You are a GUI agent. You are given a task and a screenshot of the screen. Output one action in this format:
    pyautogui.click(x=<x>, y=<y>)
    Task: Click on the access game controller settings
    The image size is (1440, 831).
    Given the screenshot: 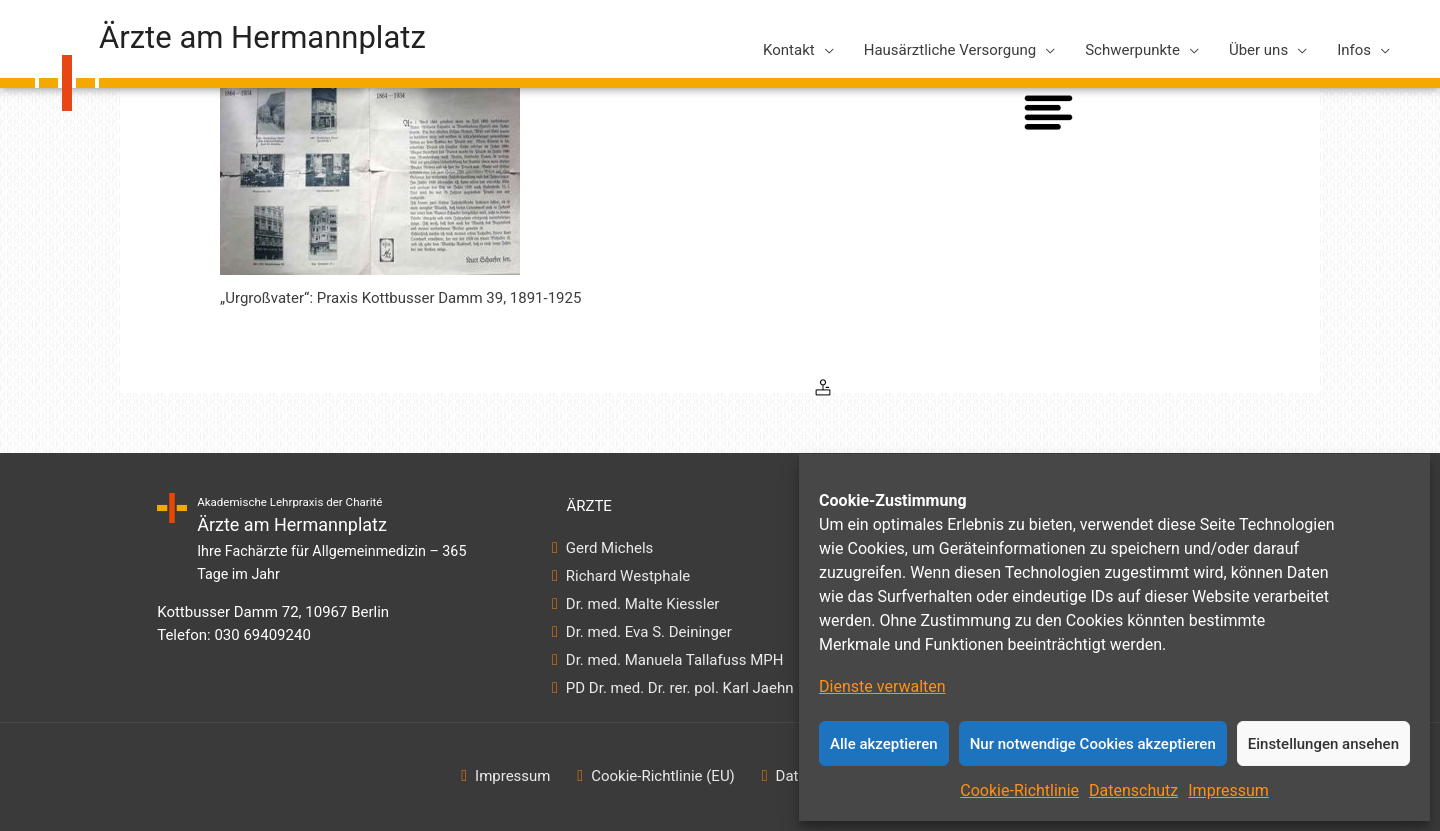 What is the action you would take?
    pyautogui.click(x=823, y=388)
    